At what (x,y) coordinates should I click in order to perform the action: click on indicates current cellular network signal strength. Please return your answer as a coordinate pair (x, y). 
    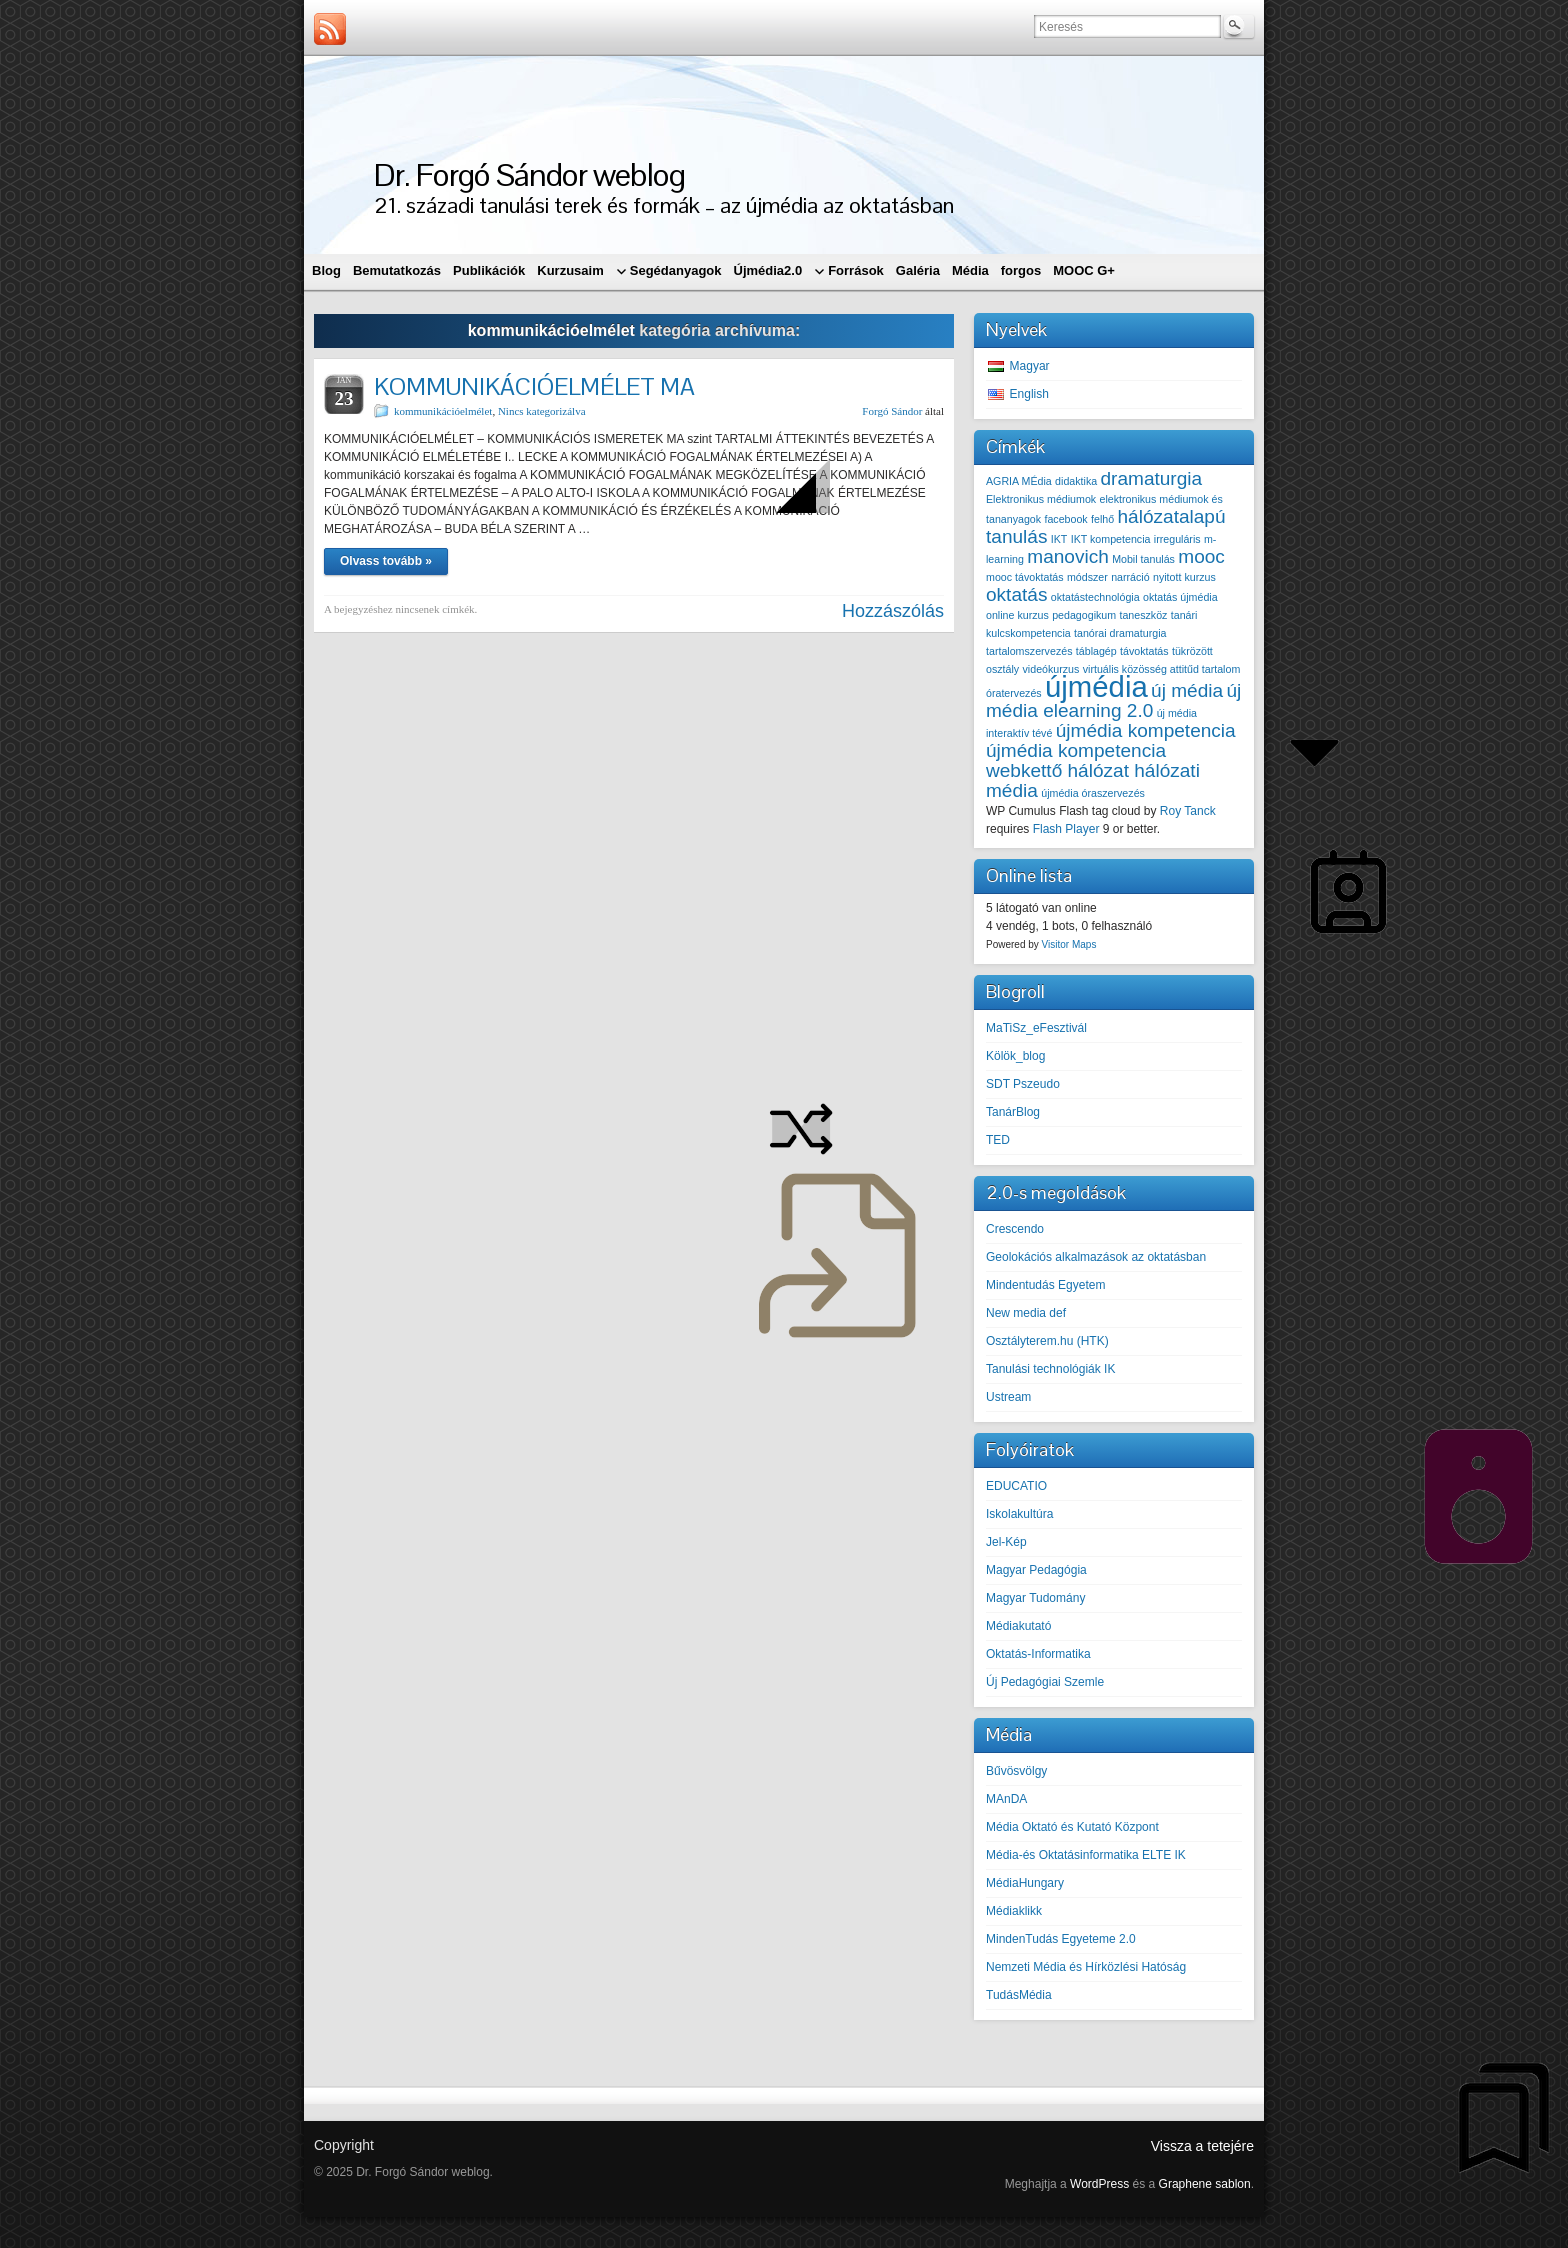
    Looking at the image, I should click on (803, 486).